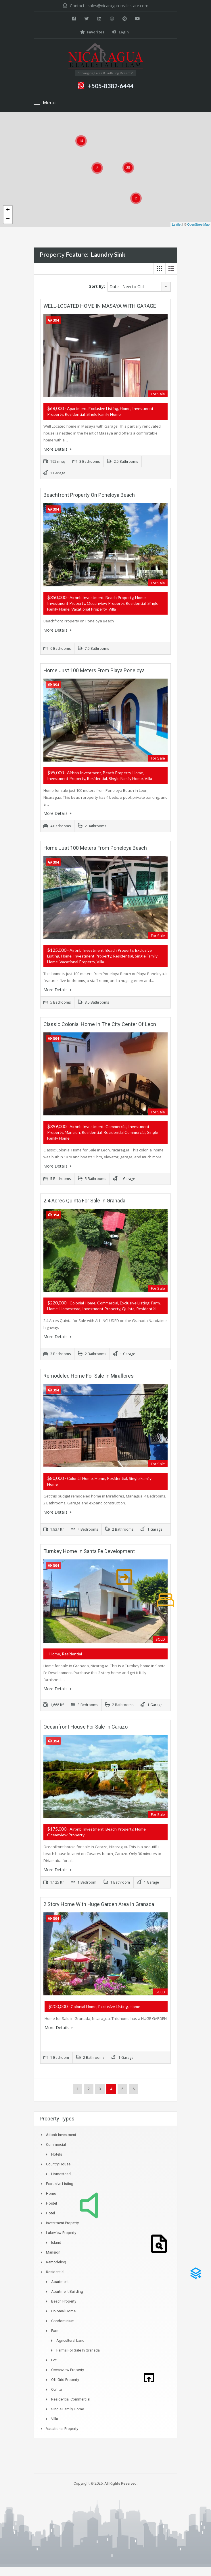 The height and width of the screenshot is (2576, 211). I want to click on access air traffic control features, so click(138, 1948).